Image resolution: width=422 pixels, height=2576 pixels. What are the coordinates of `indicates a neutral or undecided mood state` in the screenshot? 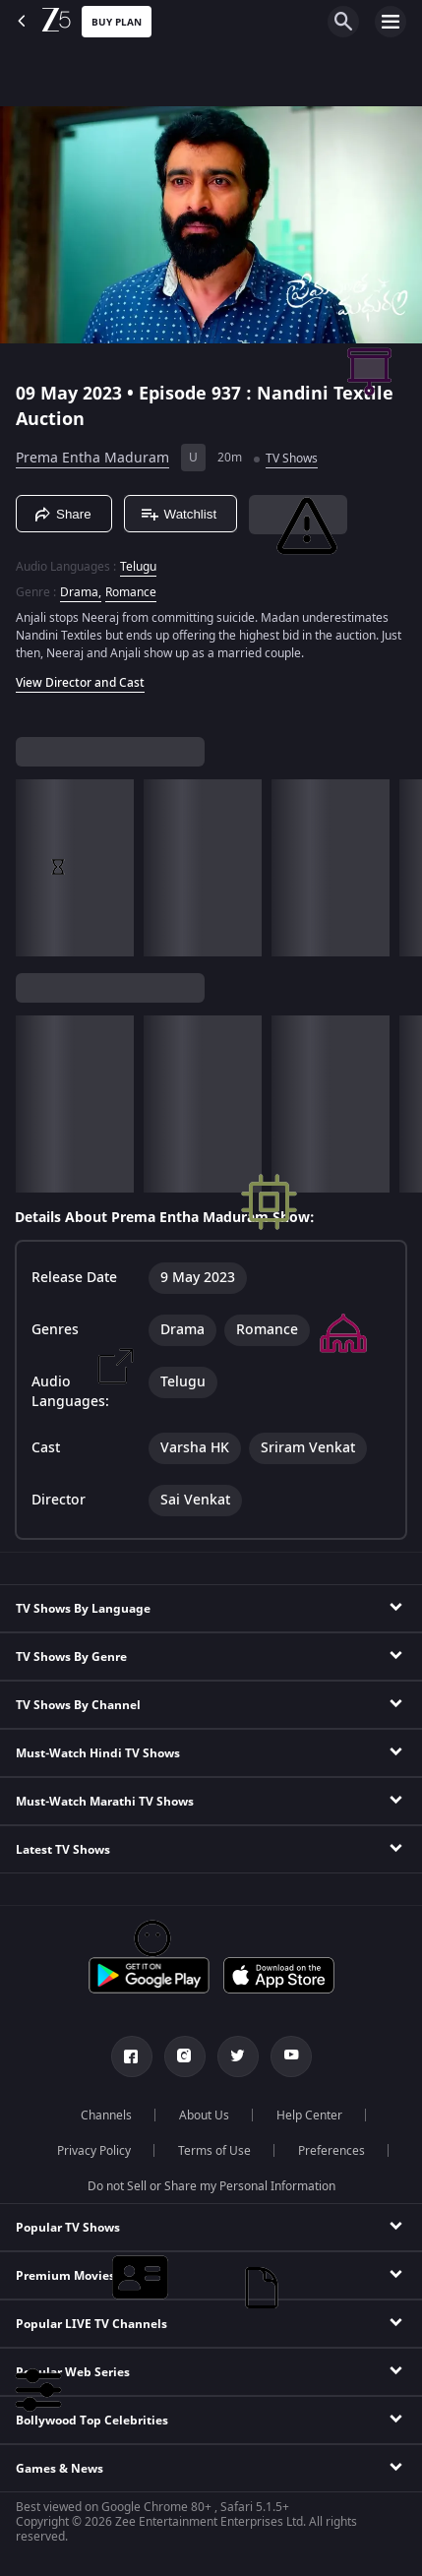 It's located at (152, 1938).